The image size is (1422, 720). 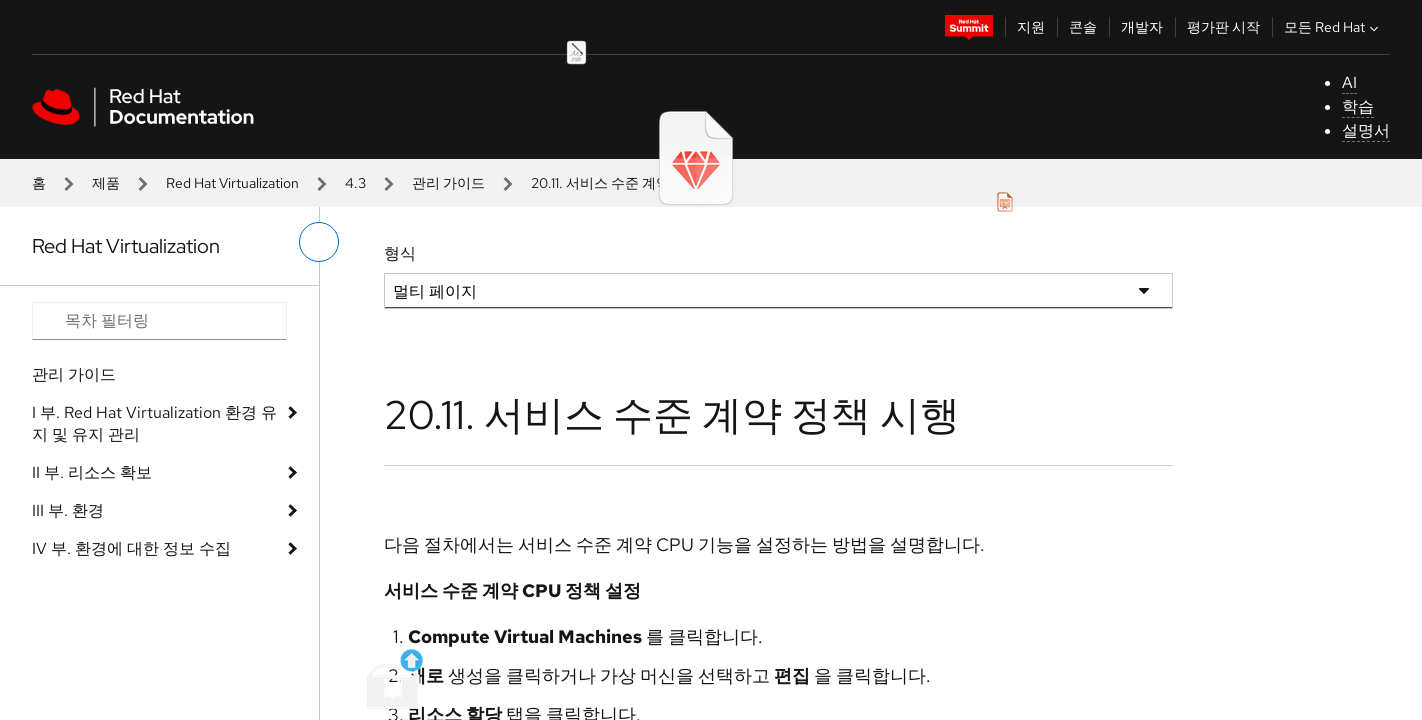 I want to click on a ruby programming language source file, so click(x=696, y=158).